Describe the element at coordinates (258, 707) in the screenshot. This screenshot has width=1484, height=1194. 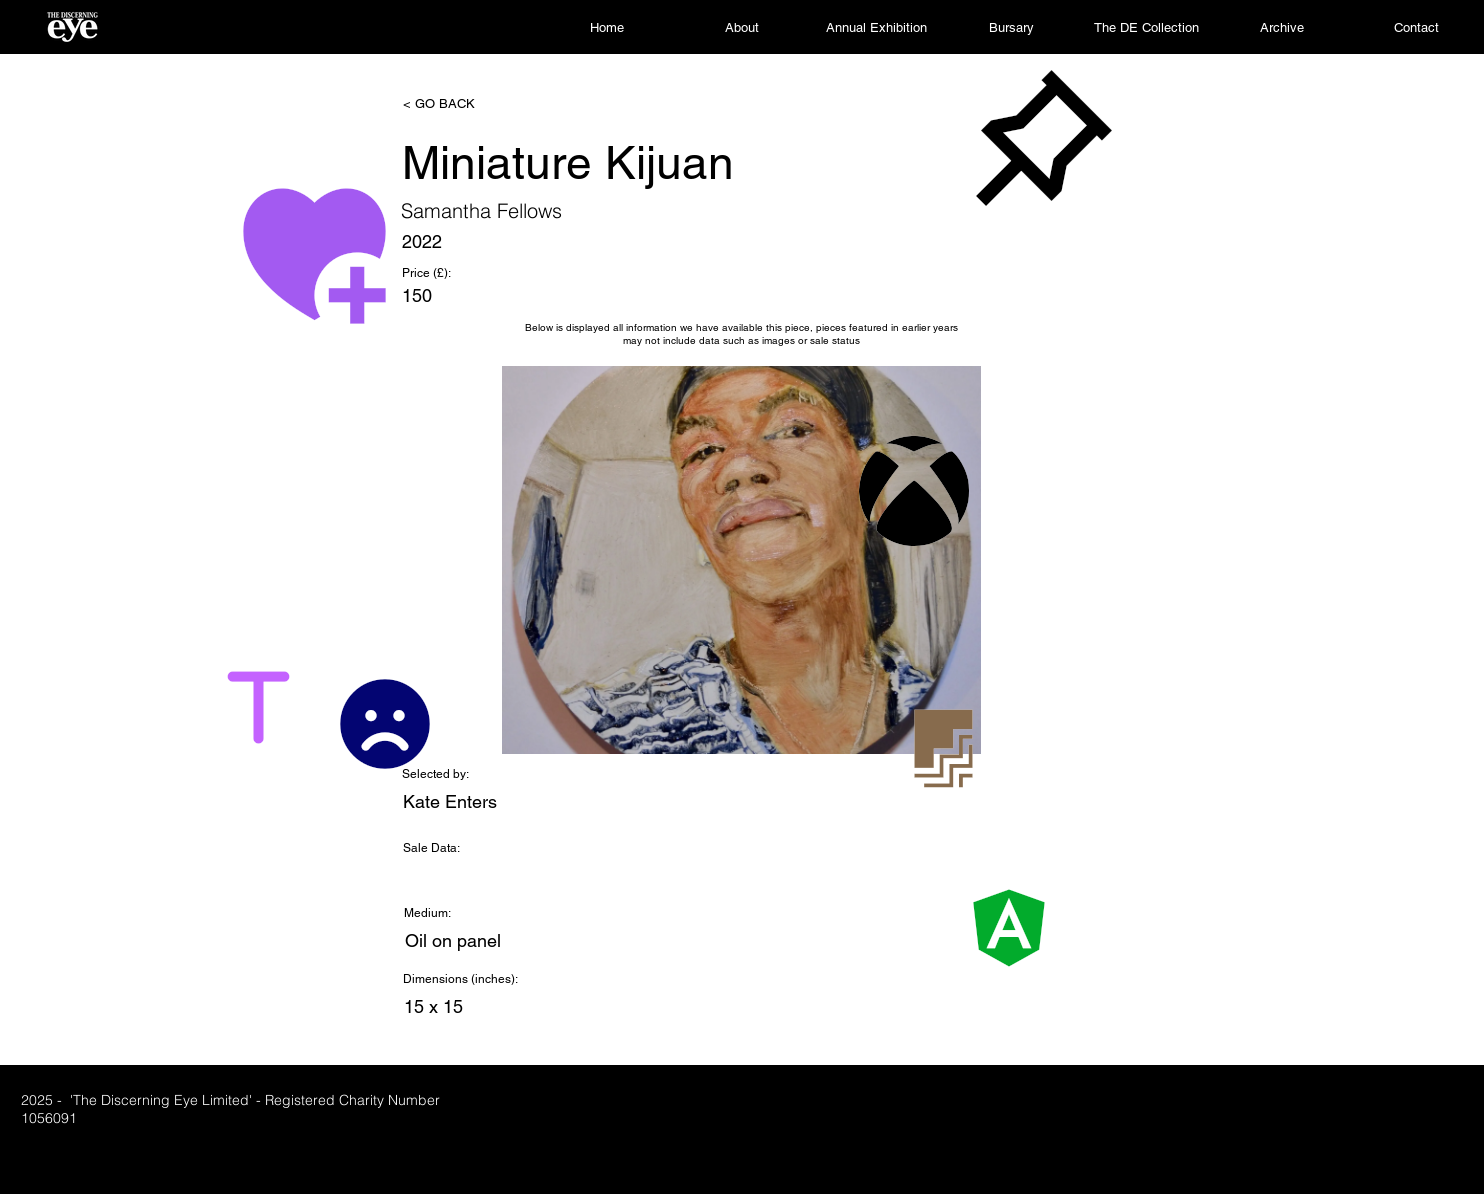
I see `text formatting or typography options` at that location.